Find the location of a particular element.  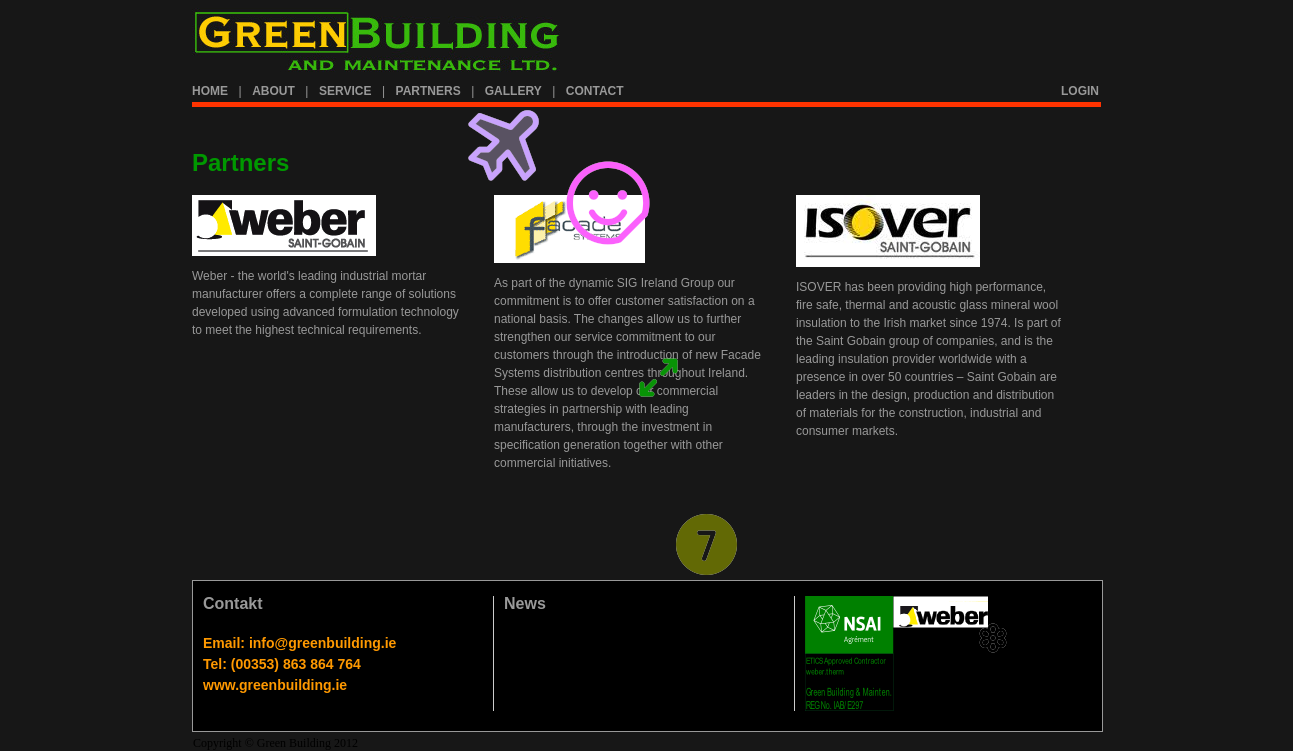

add a sticker to your message is located at coordinates (608, 203).